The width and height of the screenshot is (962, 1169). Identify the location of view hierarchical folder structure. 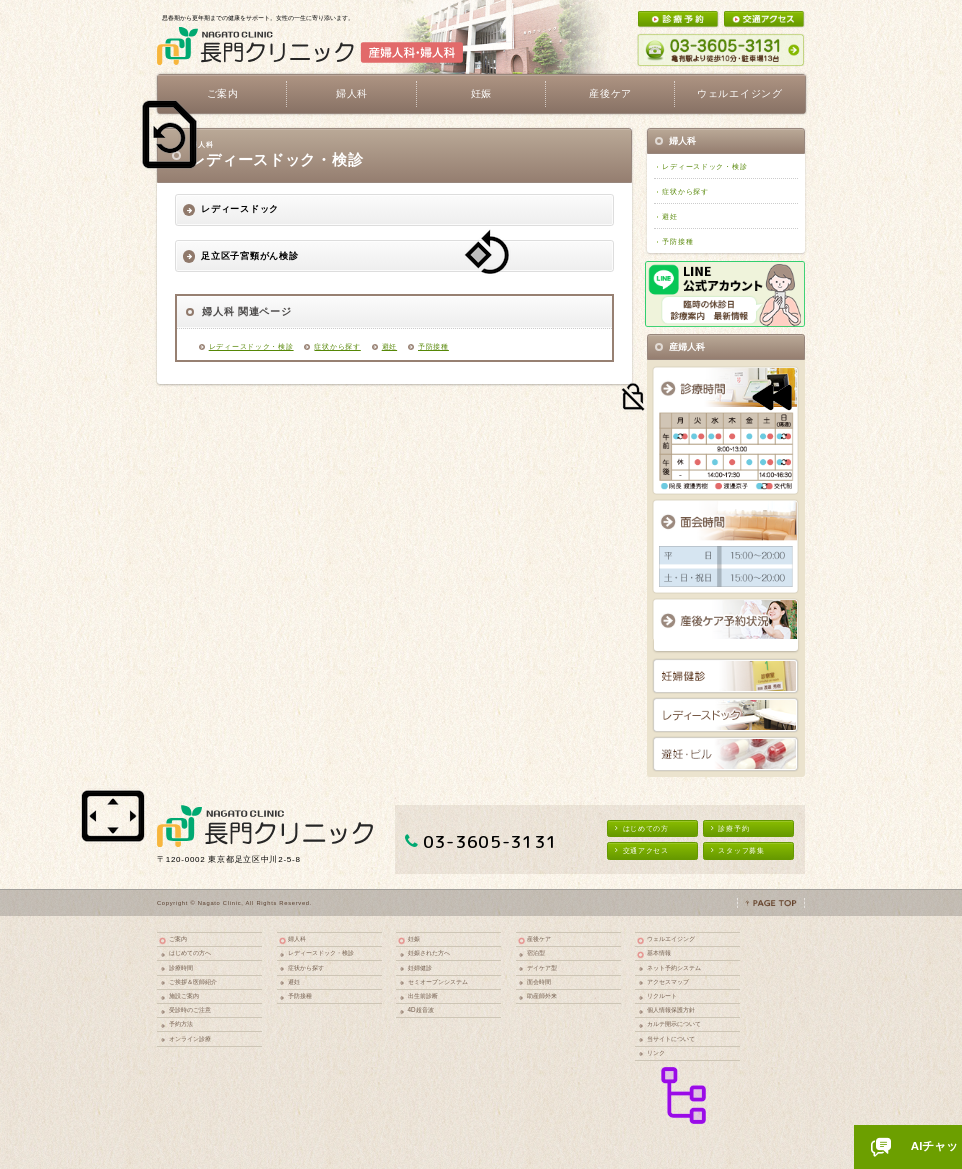
(681, 1095).